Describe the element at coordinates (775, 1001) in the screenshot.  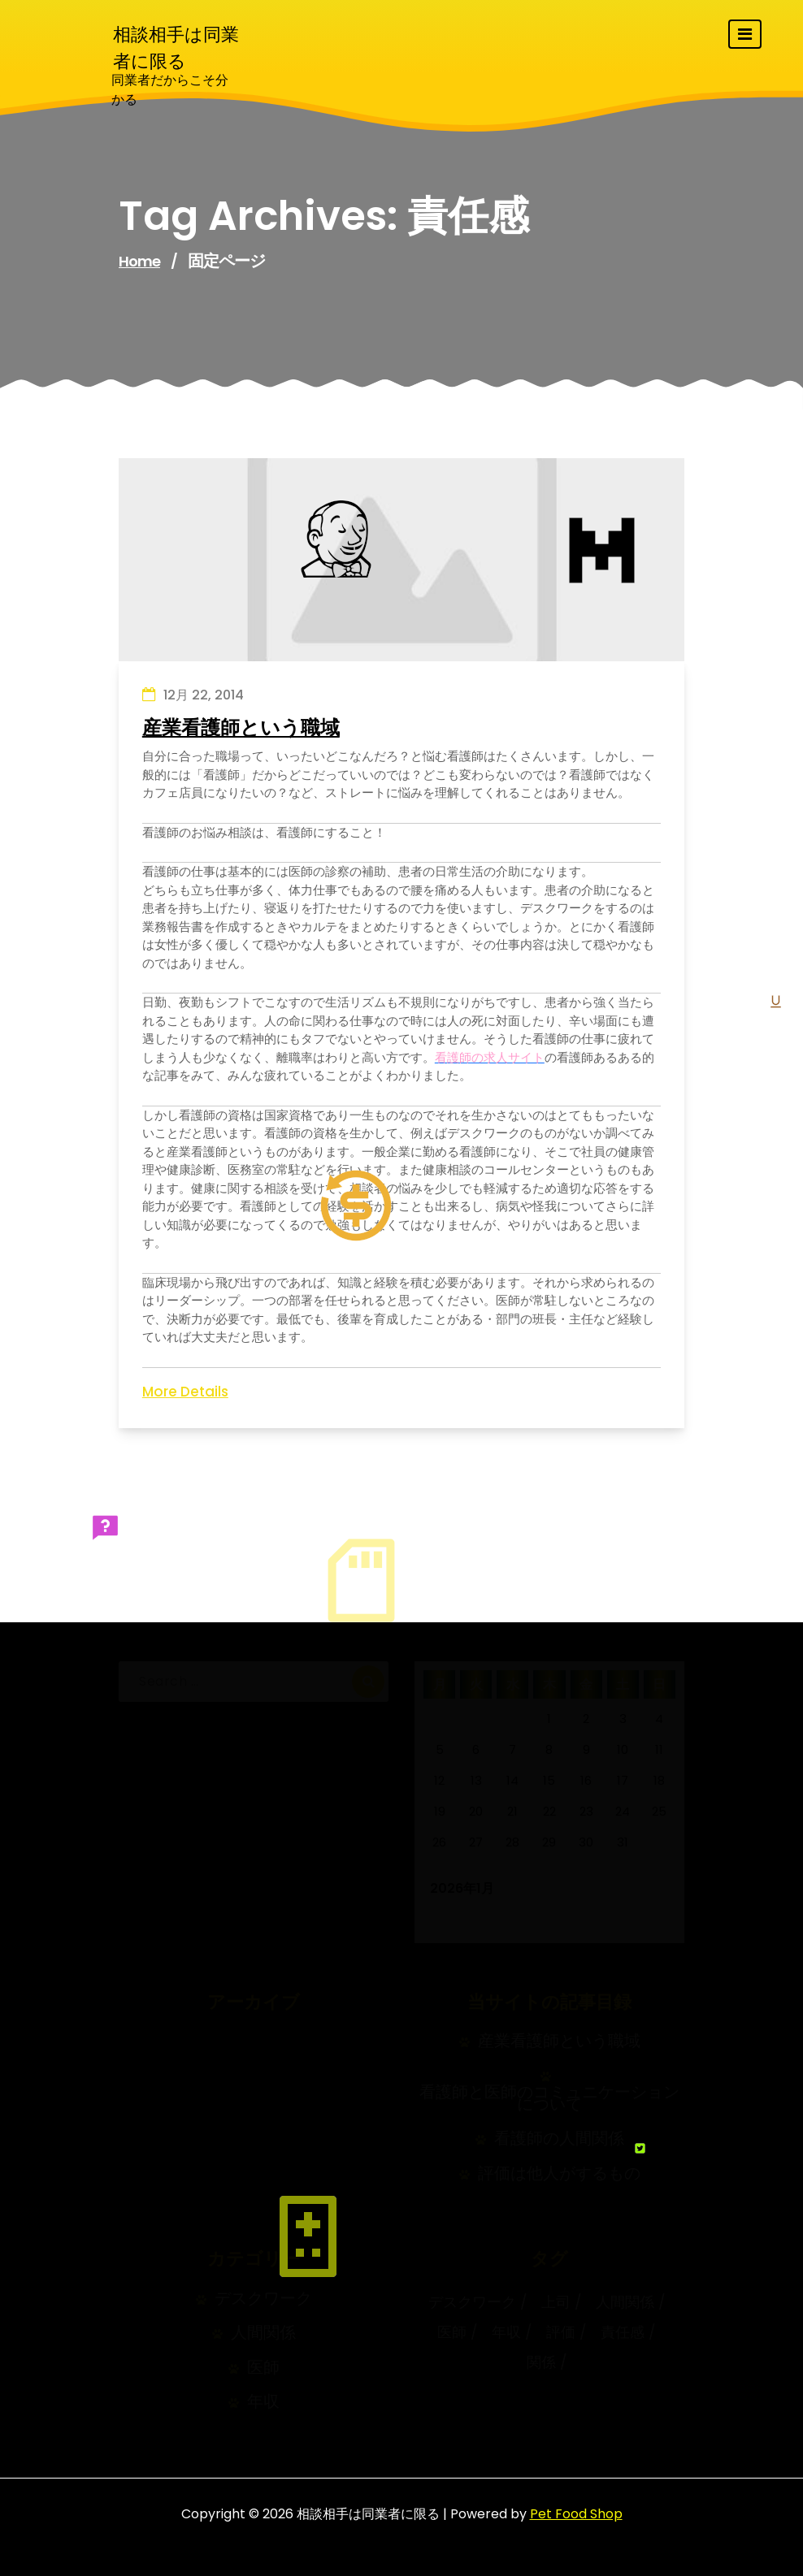
I see `apply underline formatting to selected text` at that location.